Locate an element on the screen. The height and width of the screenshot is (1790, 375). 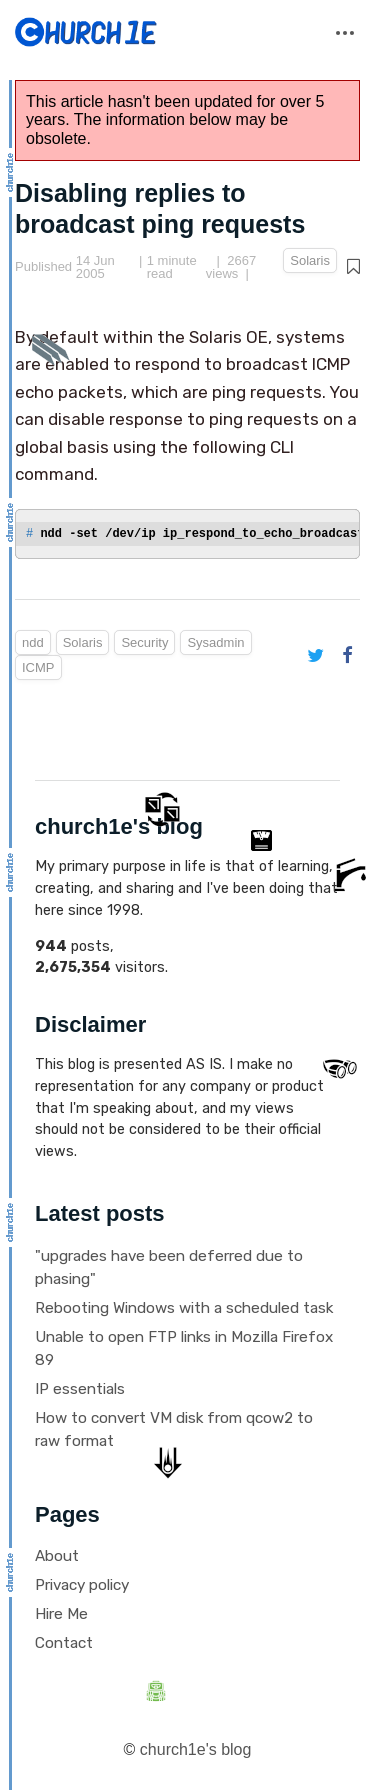
initiate a trade or exchange between players is located at coordinates (162, 809).